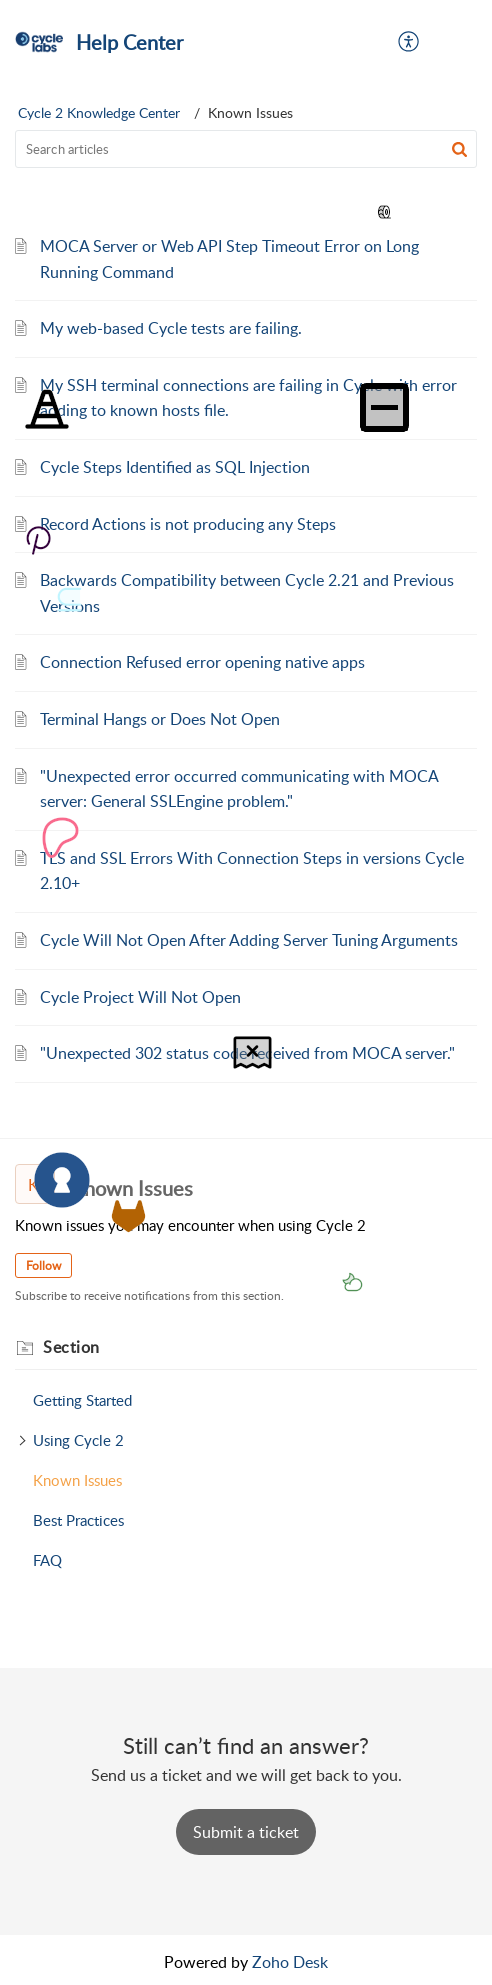 The image size is (492, 1985). I want to click on cancel or void a receipt, so click(252, 1052).